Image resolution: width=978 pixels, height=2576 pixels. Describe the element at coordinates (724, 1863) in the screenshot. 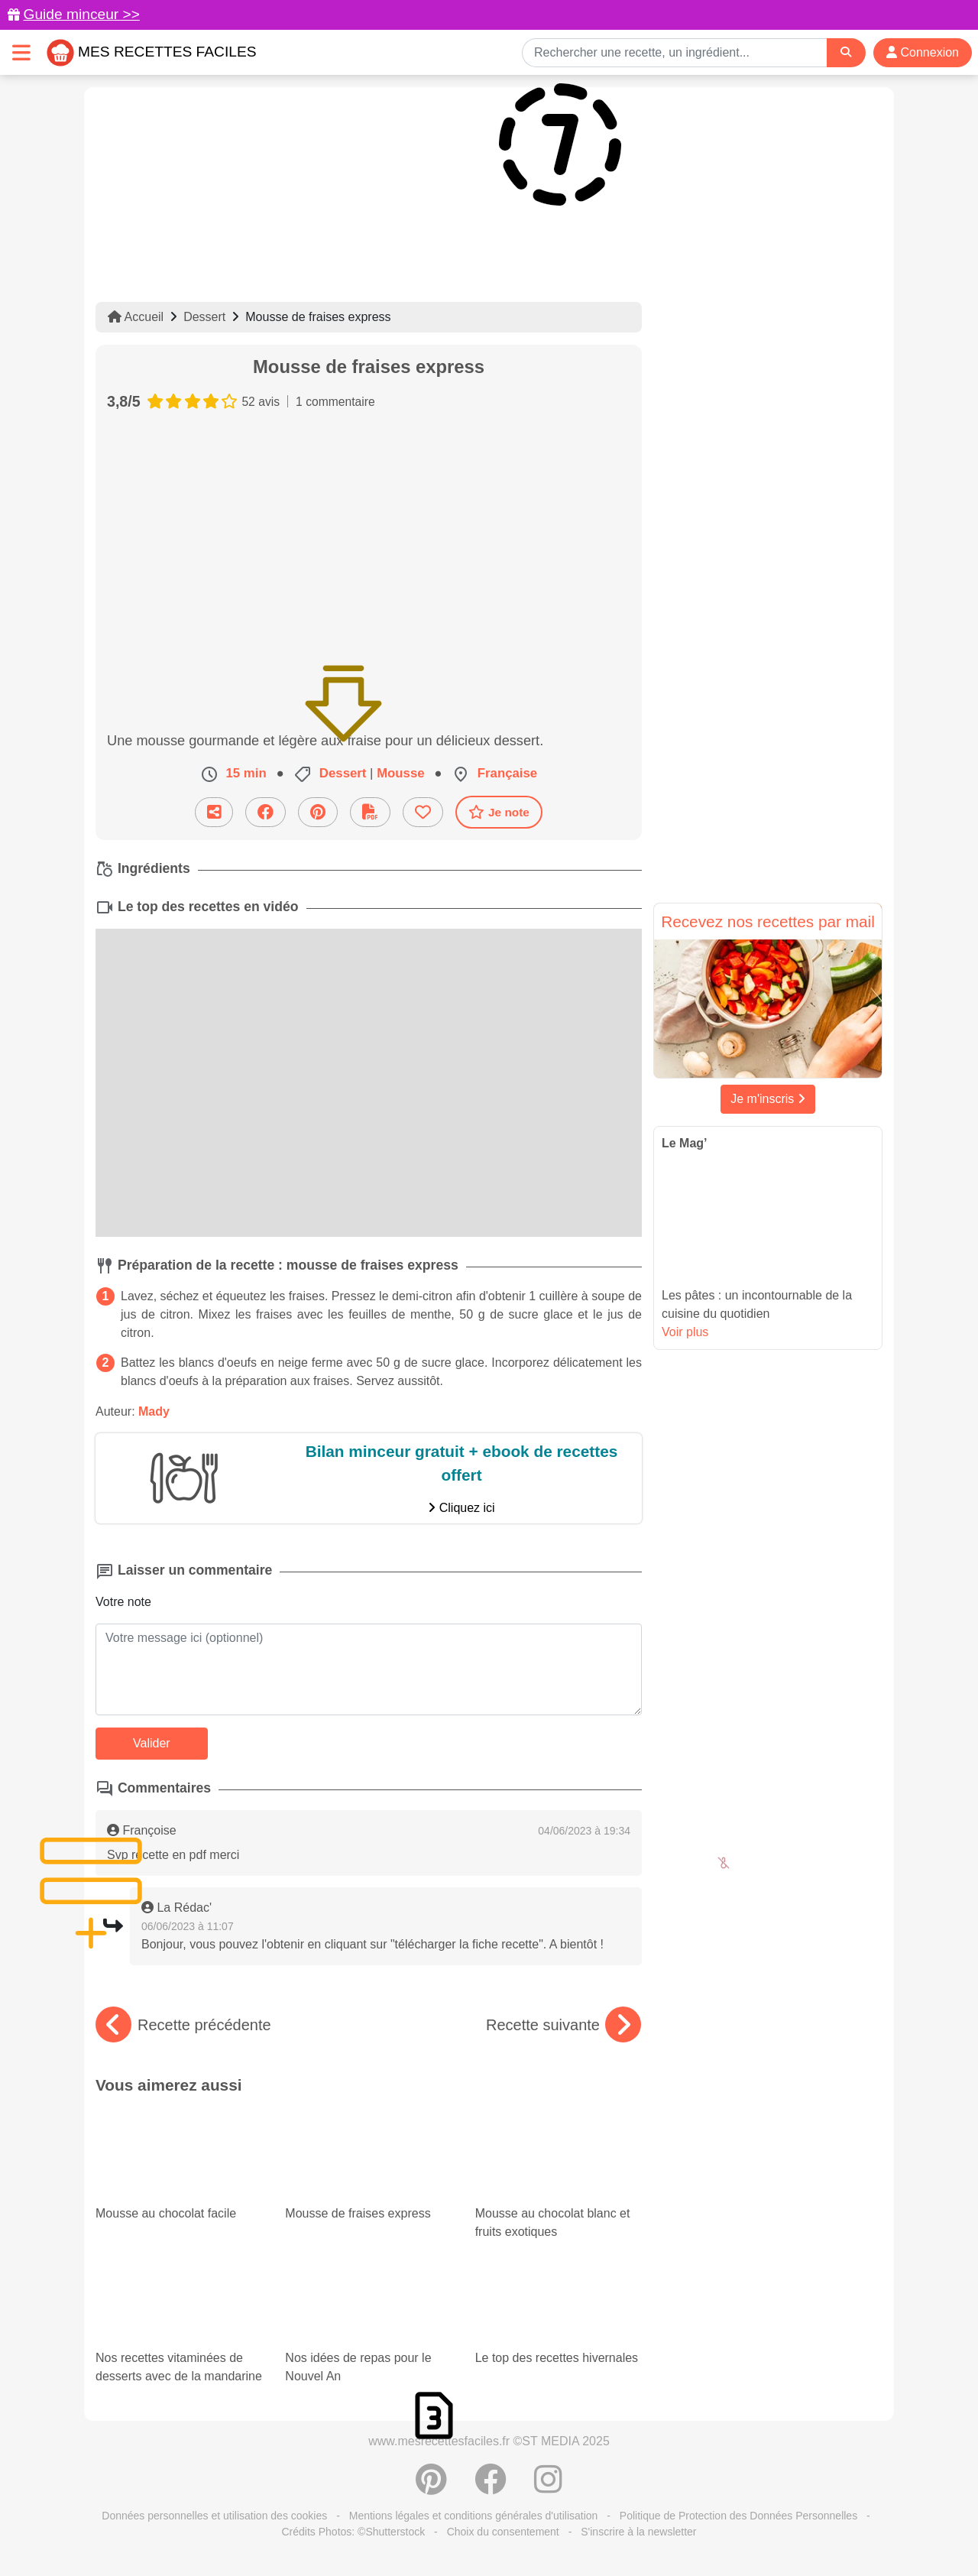

I see `temperature monitoring disabled` at that location.